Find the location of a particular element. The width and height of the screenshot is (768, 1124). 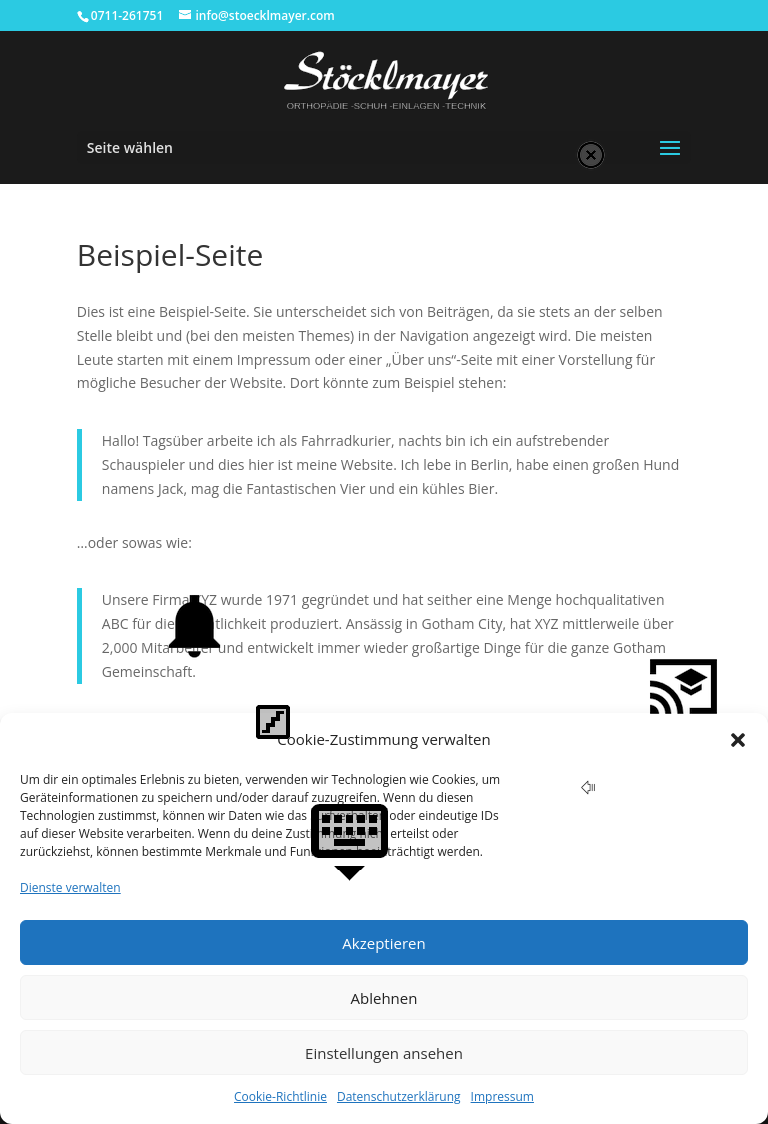

close or dismiss a dialog is located at coordinates (591, 155).